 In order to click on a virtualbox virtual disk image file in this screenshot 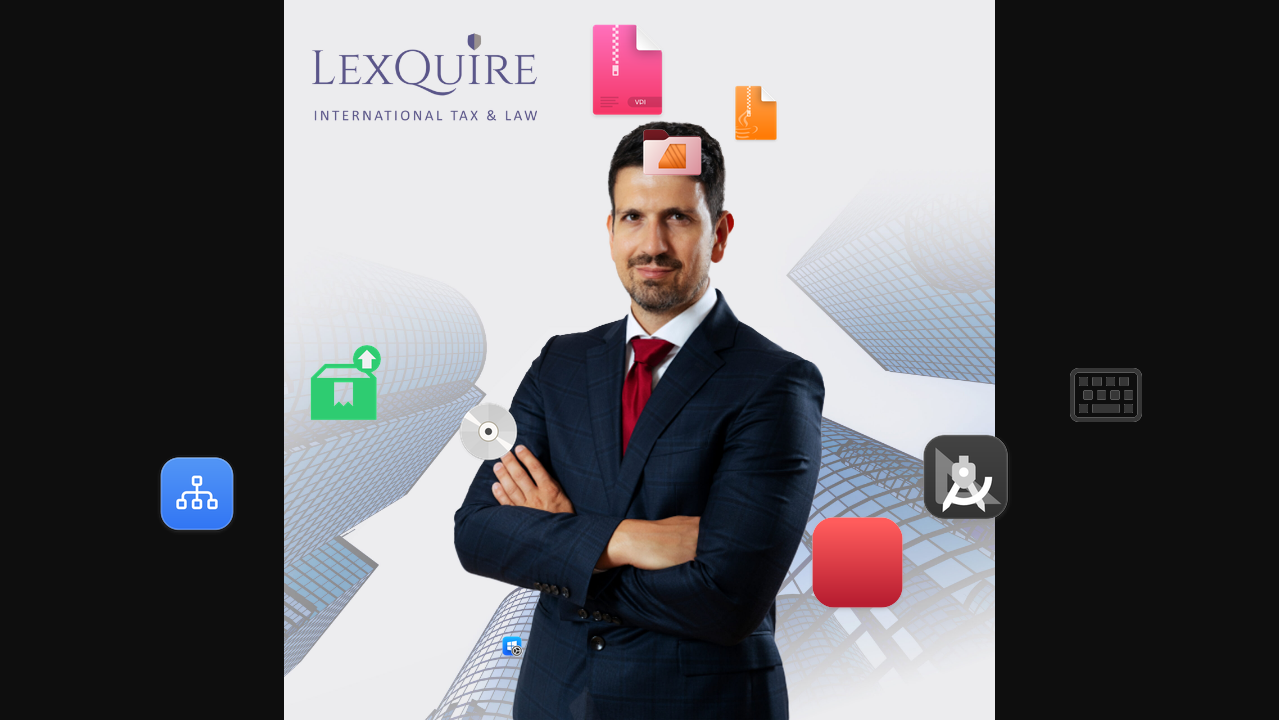, I will do `click(627, 71)`.